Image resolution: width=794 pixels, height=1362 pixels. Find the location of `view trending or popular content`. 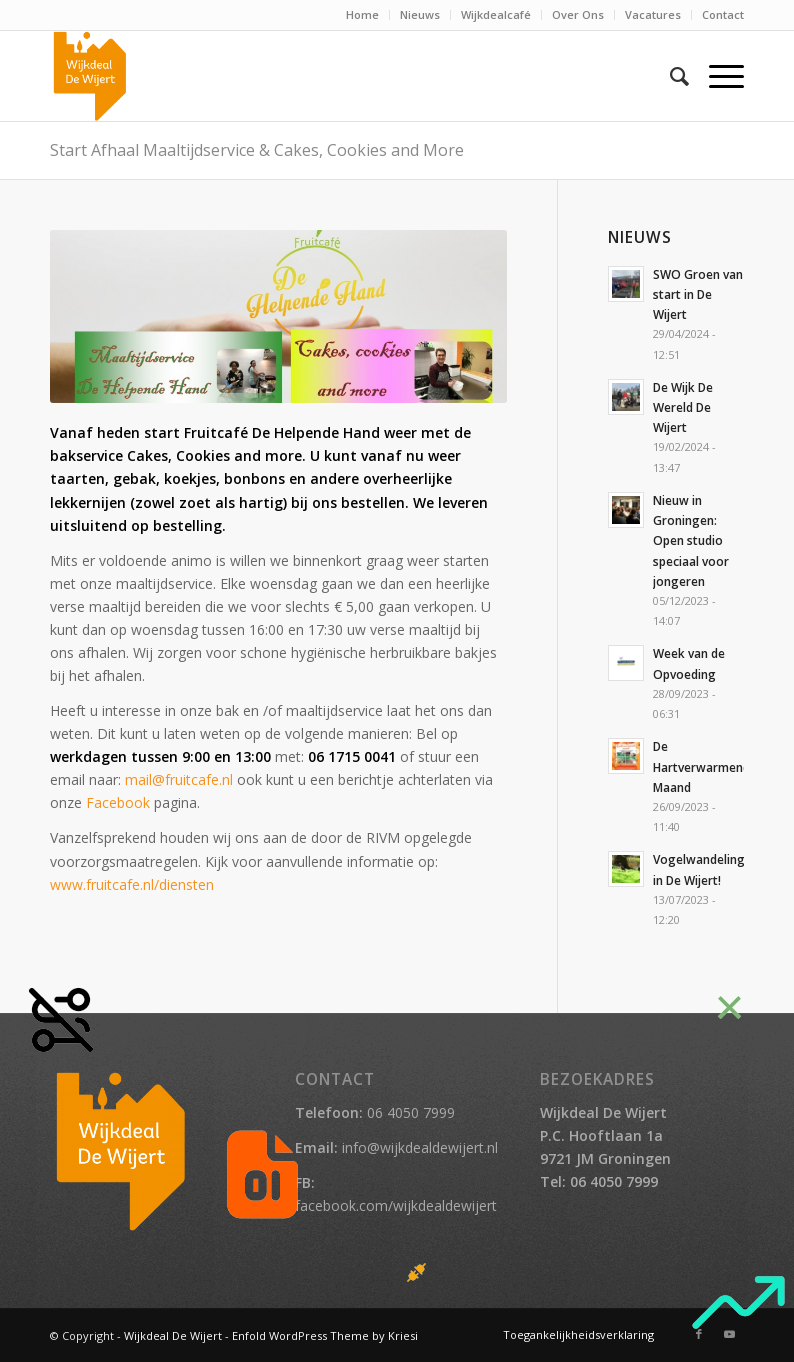

view trending or popular content is located at coordinates (738, 1302).